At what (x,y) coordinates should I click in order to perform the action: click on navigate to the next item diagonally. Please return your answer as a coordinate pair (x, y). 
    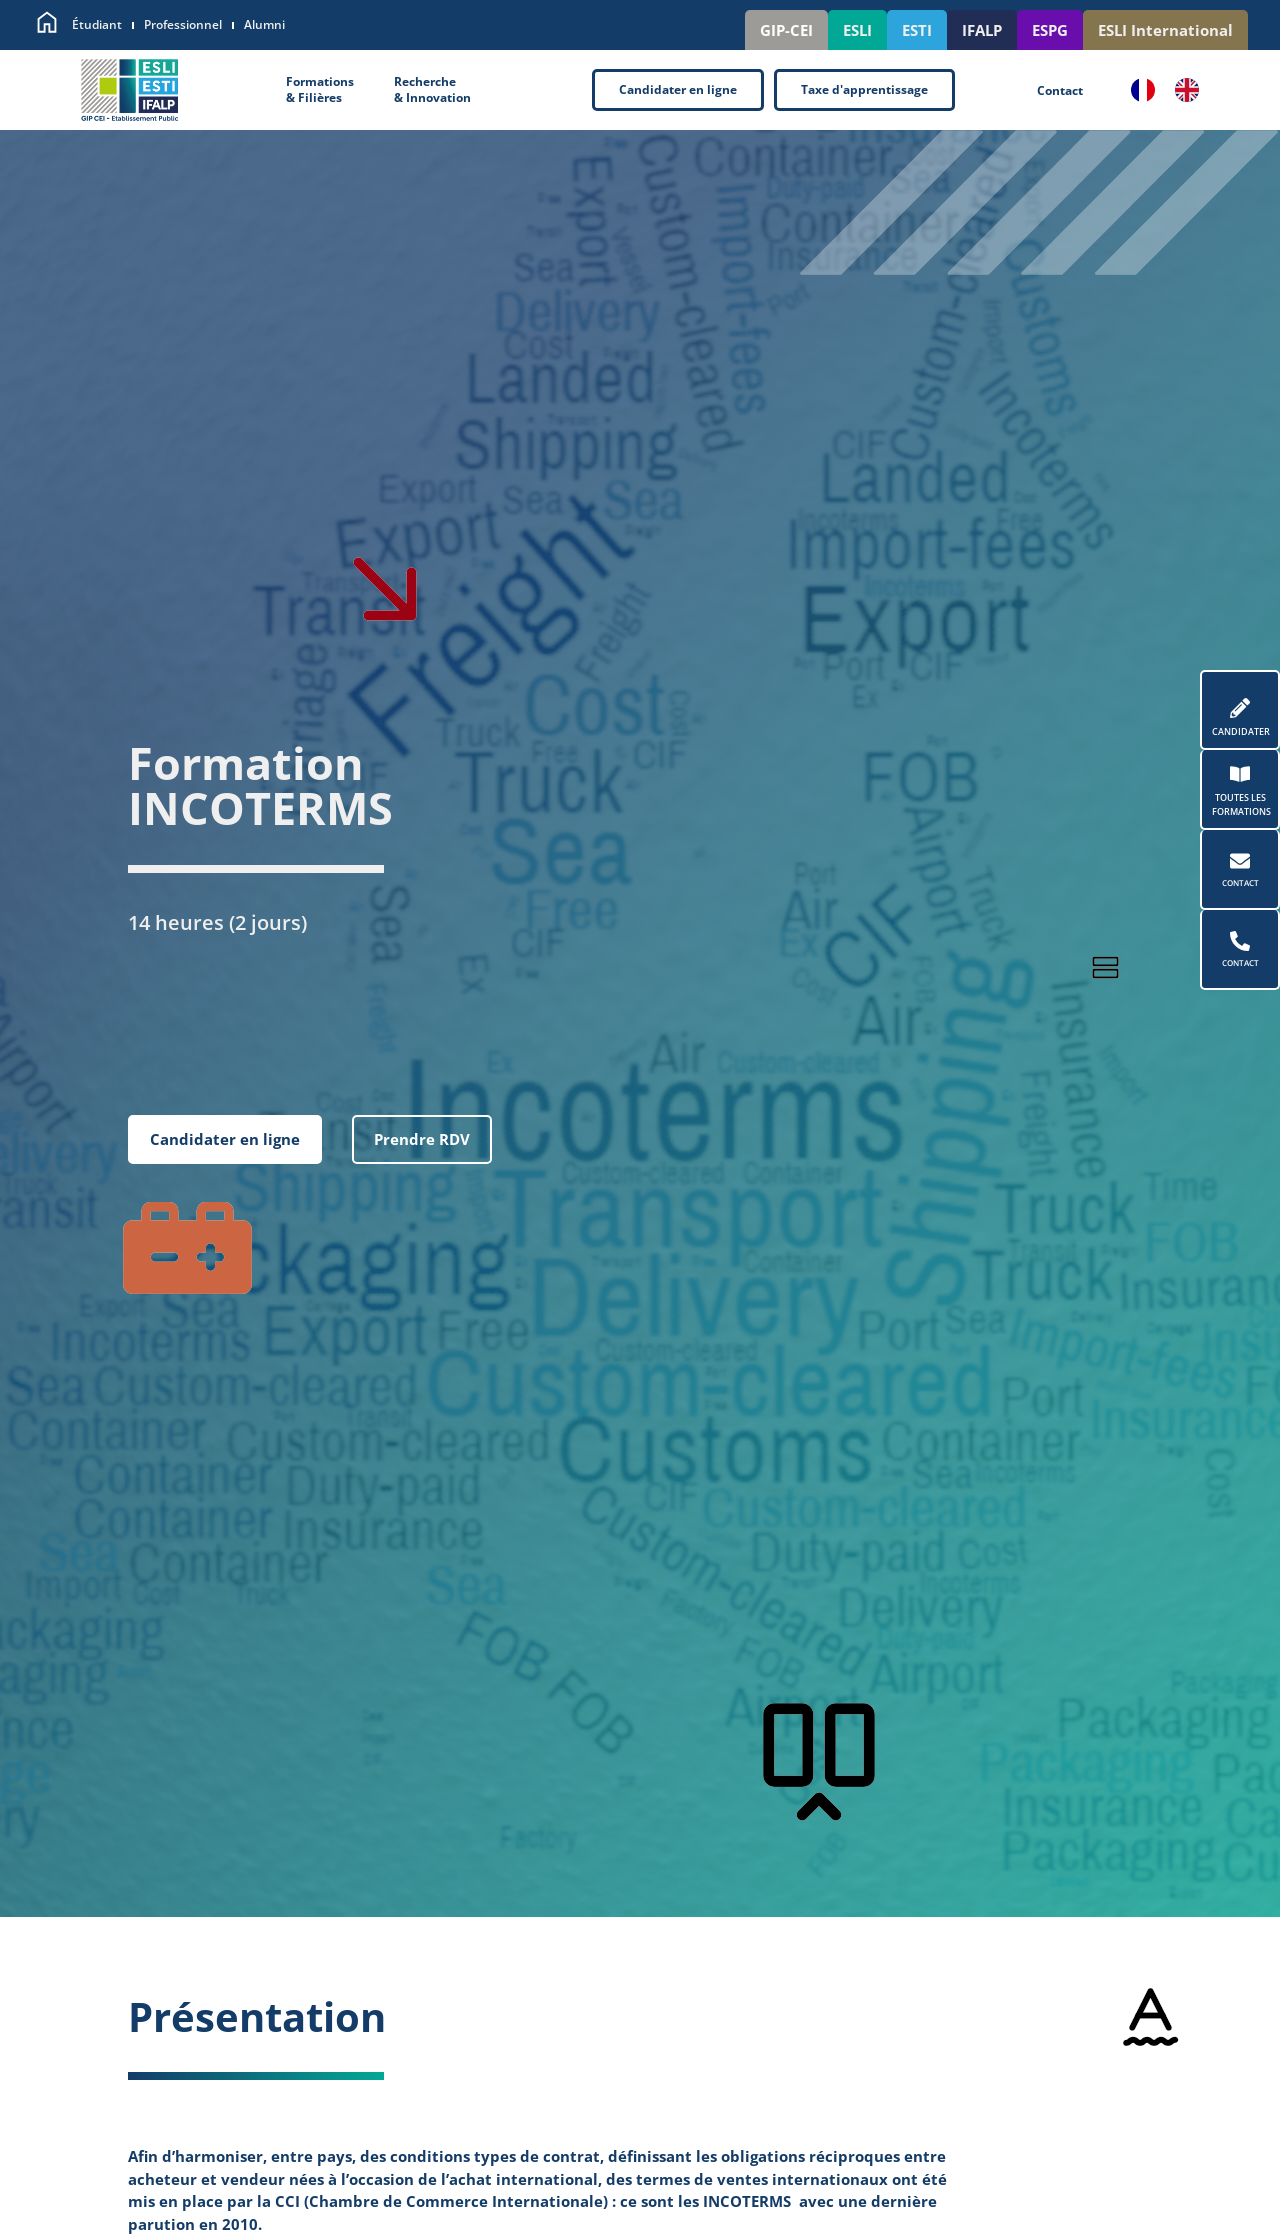
    Looking at the image, I should click on (385, 589).